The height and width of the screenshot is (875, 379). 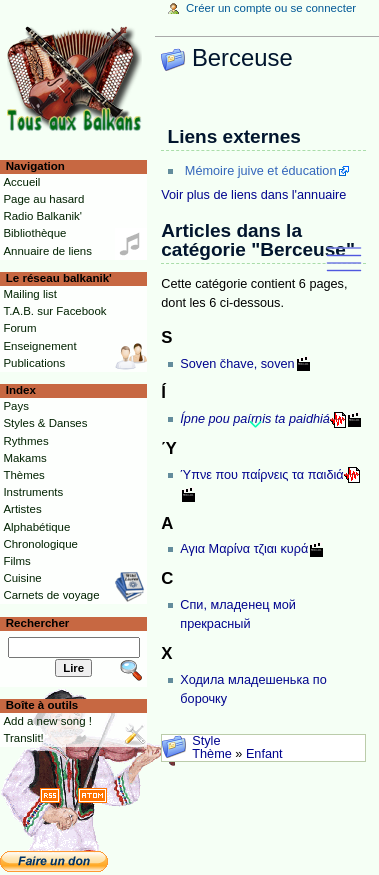 I want to click on expand a dropdown menu or section, so click(x=255, y=423).